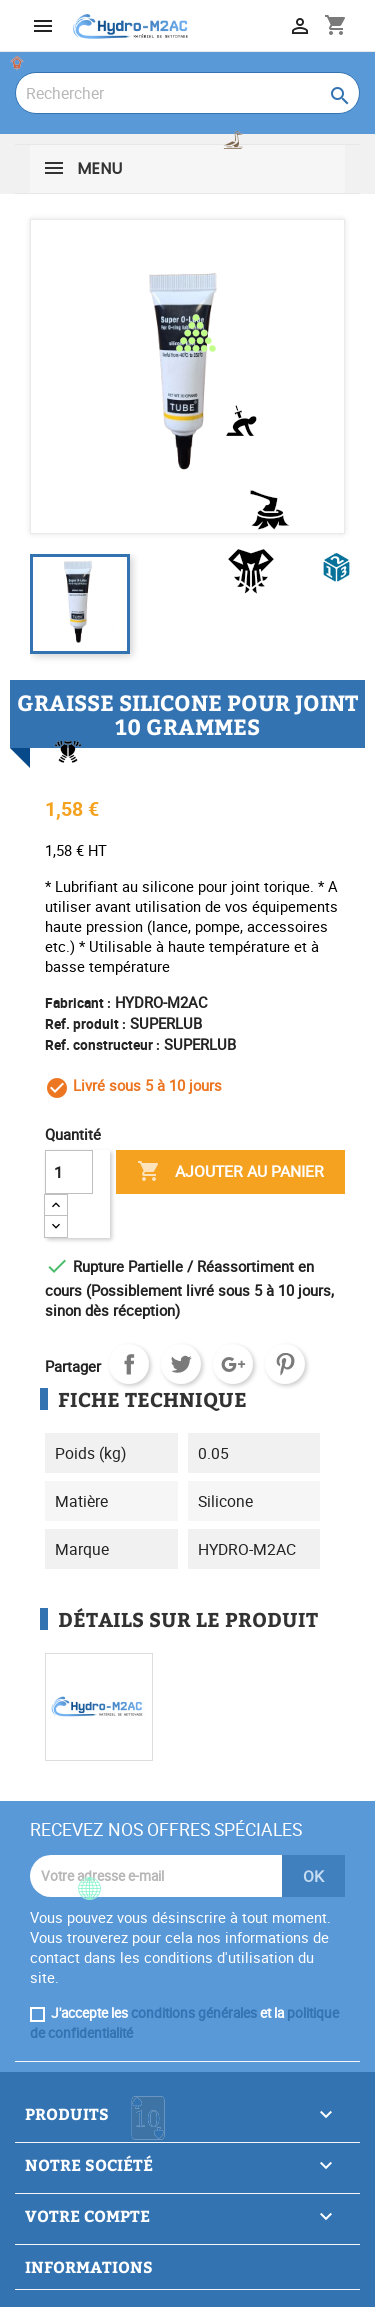 The image size is (375, 2307). Describe the element at coordinates (17, 63) in the screenshot. I see `access pet or wildlife features` at that location.